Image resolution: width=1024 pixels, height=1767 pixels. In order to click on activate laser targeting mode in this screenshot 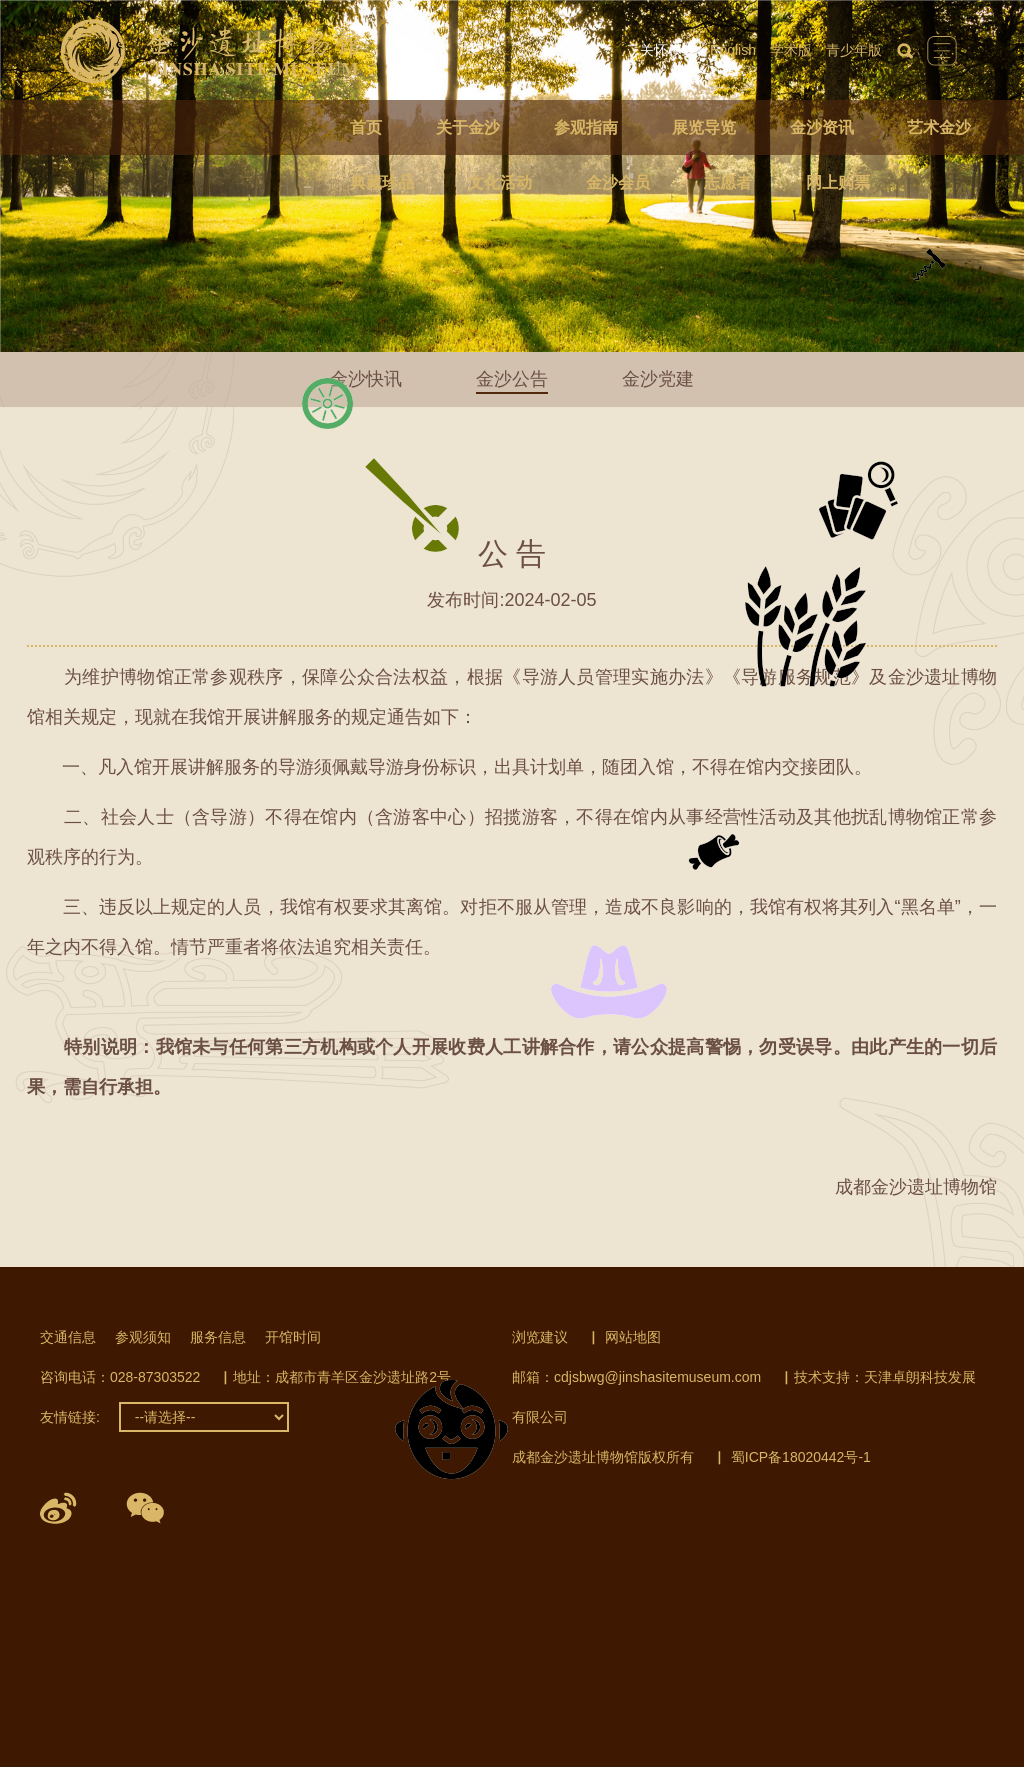, I will do `click(412, 505)`.